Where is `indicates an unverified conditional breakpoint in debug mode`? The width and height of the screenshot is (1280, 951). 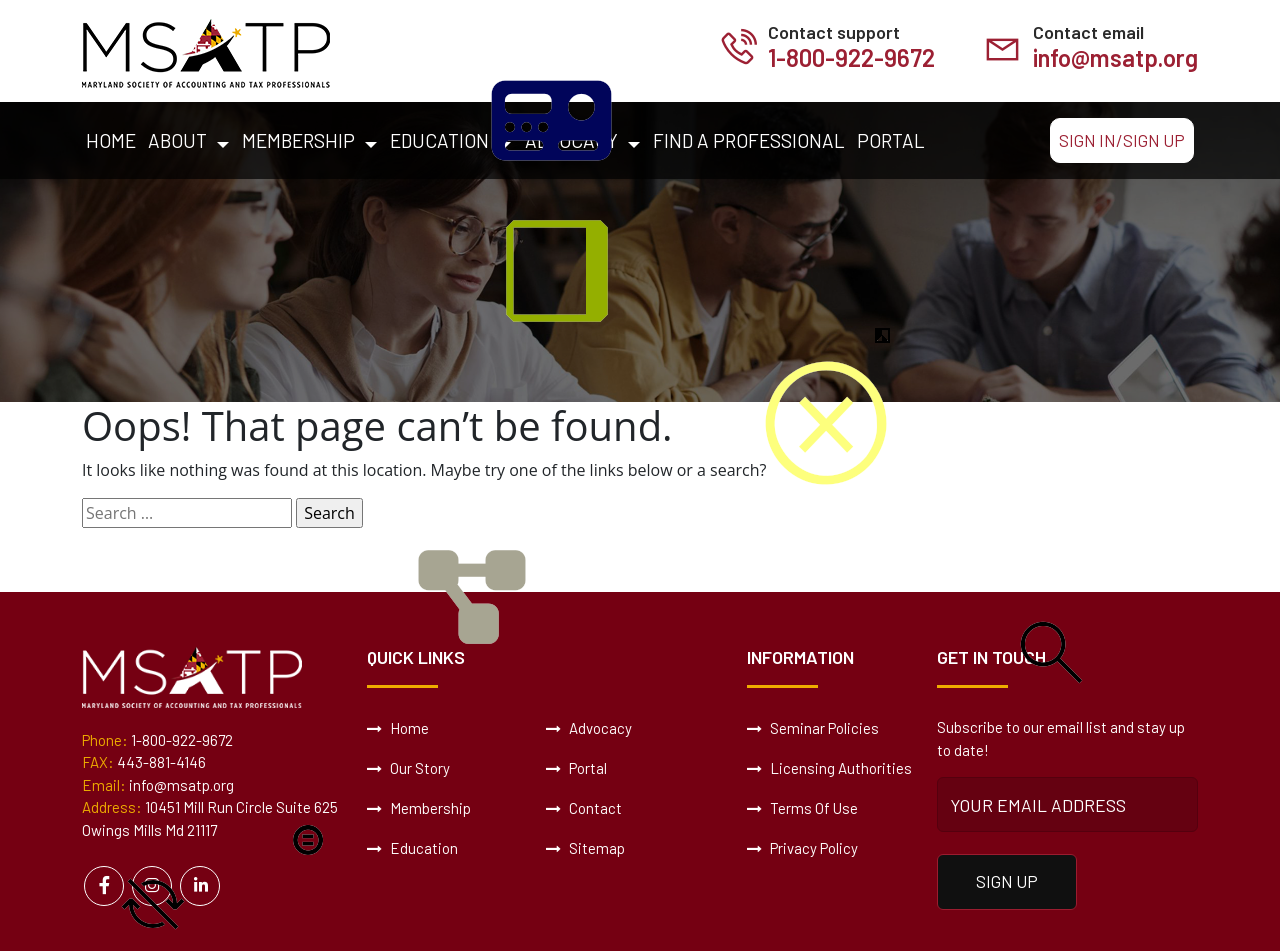
indicates an unverified conditional breakpoint in debug mode is located at coordinates (308, 840).